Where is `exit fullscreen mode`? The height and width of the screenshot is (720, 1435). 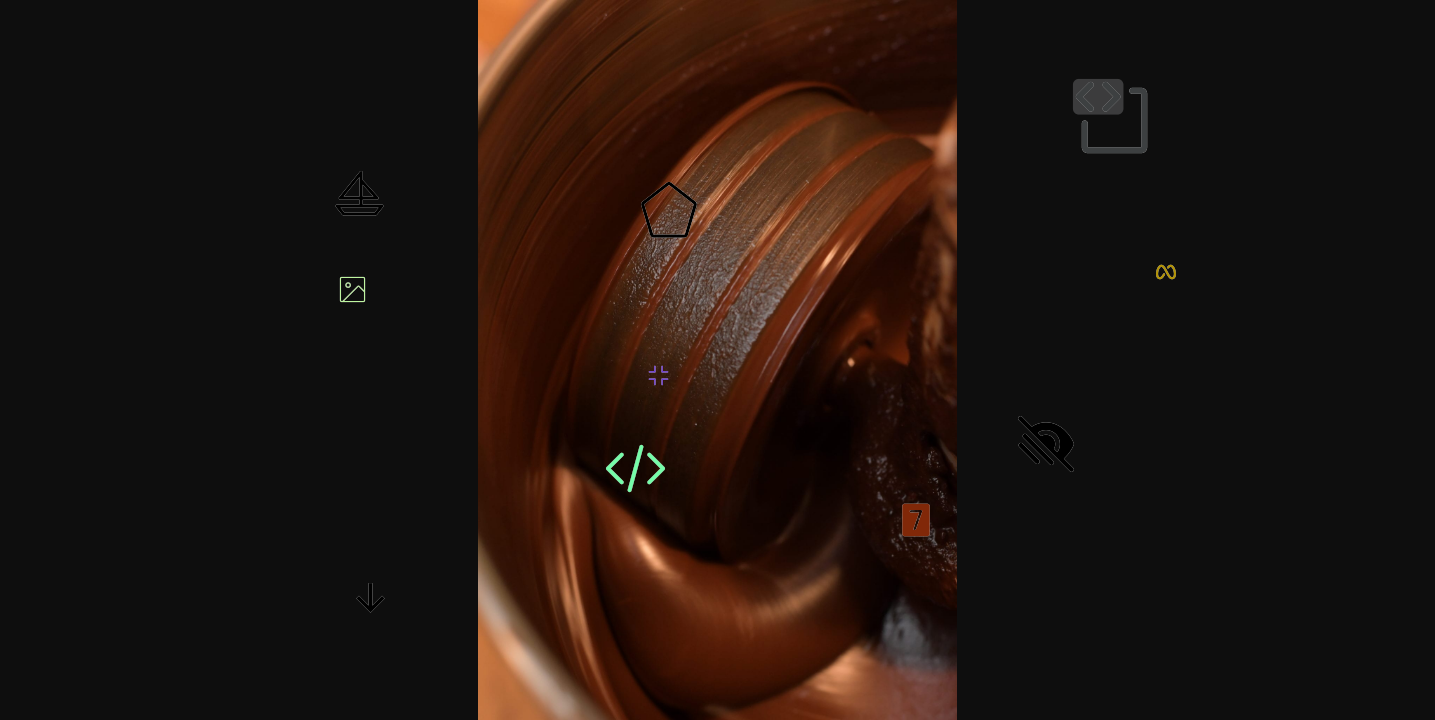 exit fullscreen mode is located at coordinates (658, 375).